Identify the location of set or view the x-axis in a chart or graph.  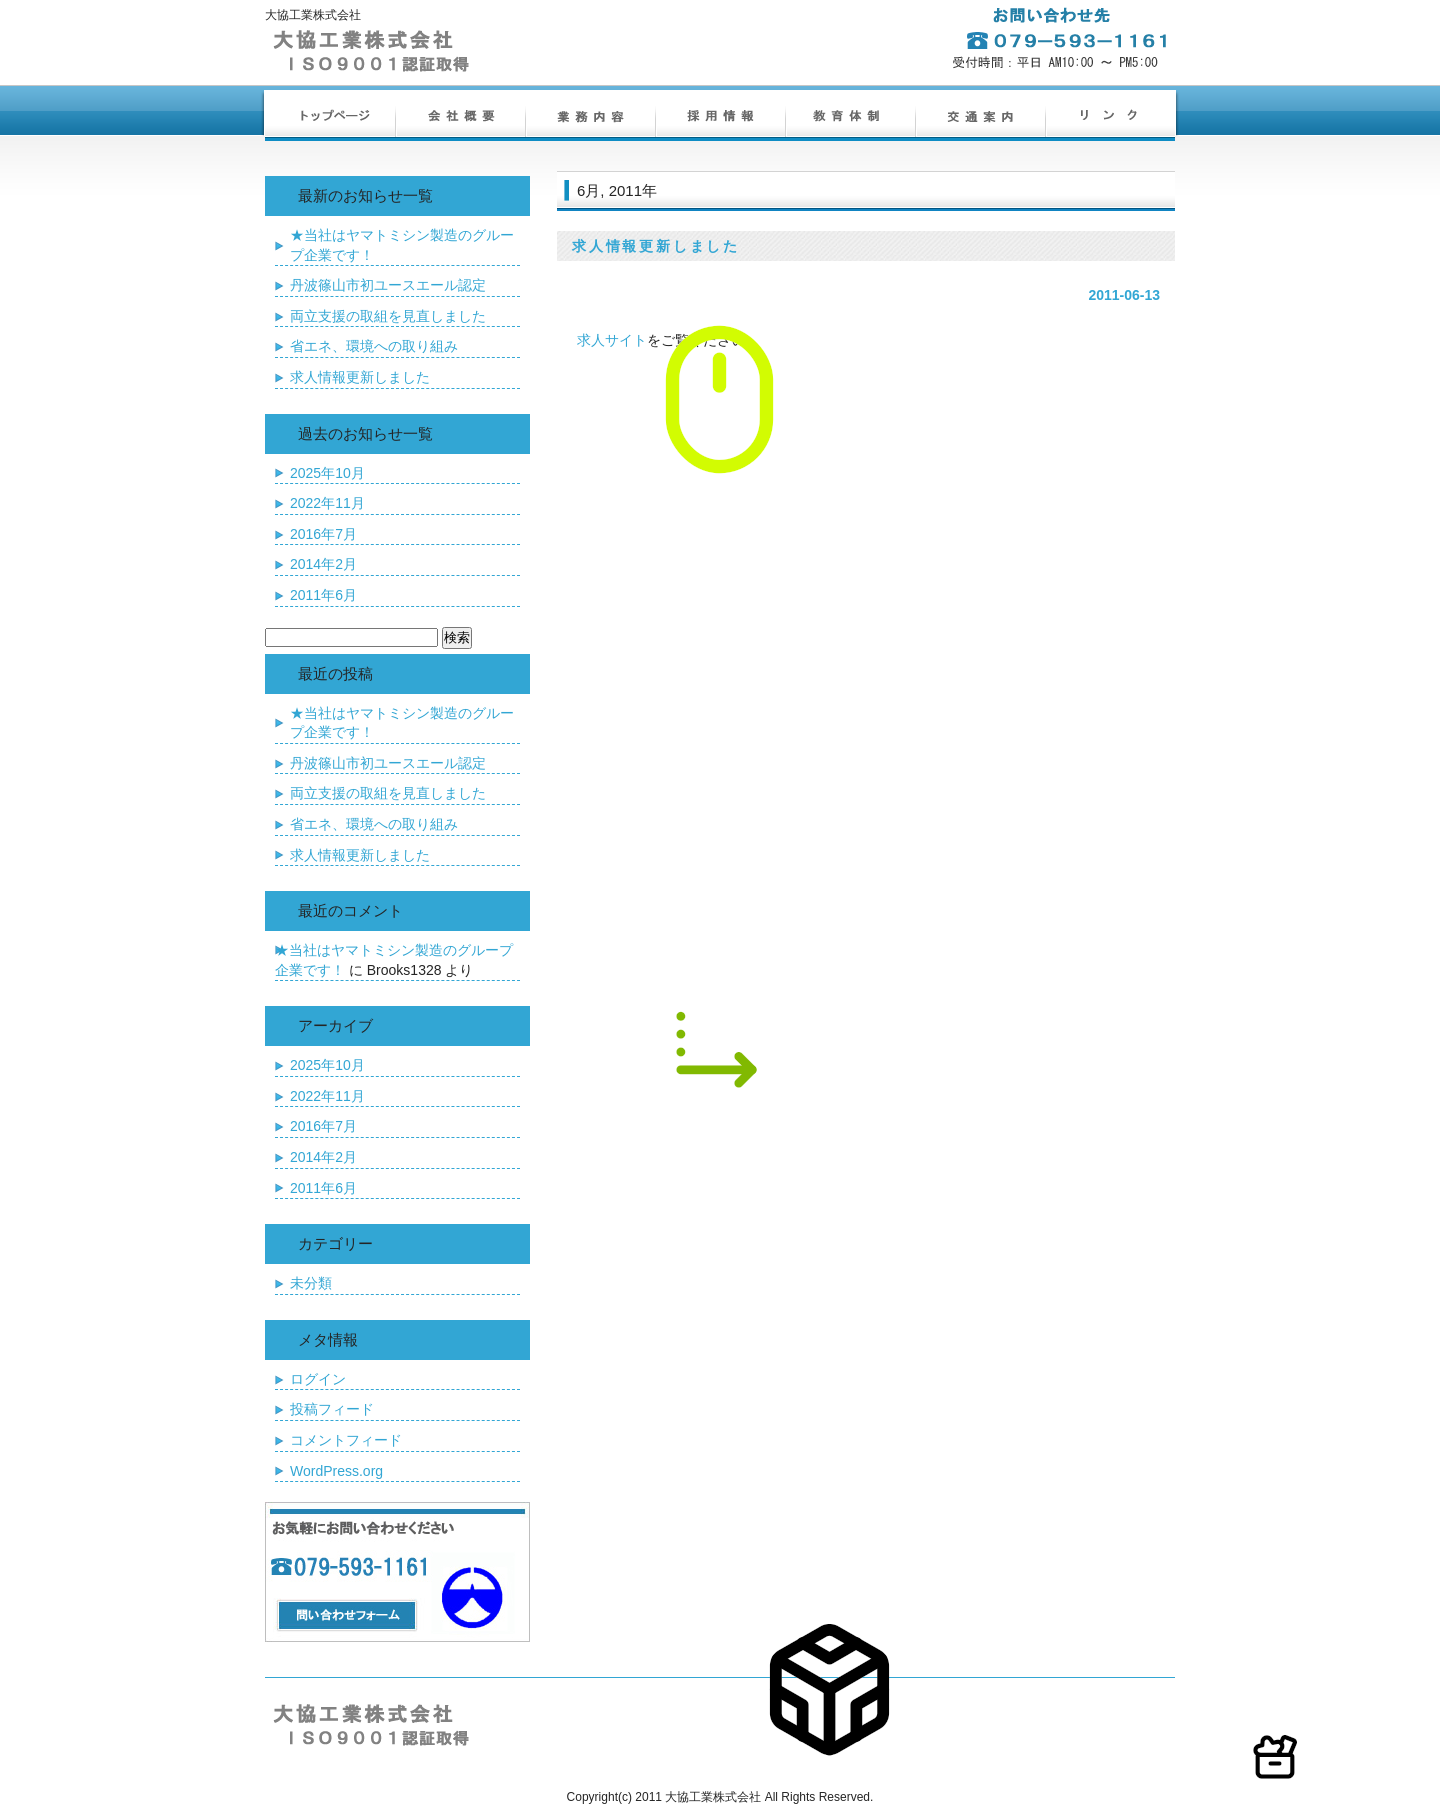
(716, 1047).